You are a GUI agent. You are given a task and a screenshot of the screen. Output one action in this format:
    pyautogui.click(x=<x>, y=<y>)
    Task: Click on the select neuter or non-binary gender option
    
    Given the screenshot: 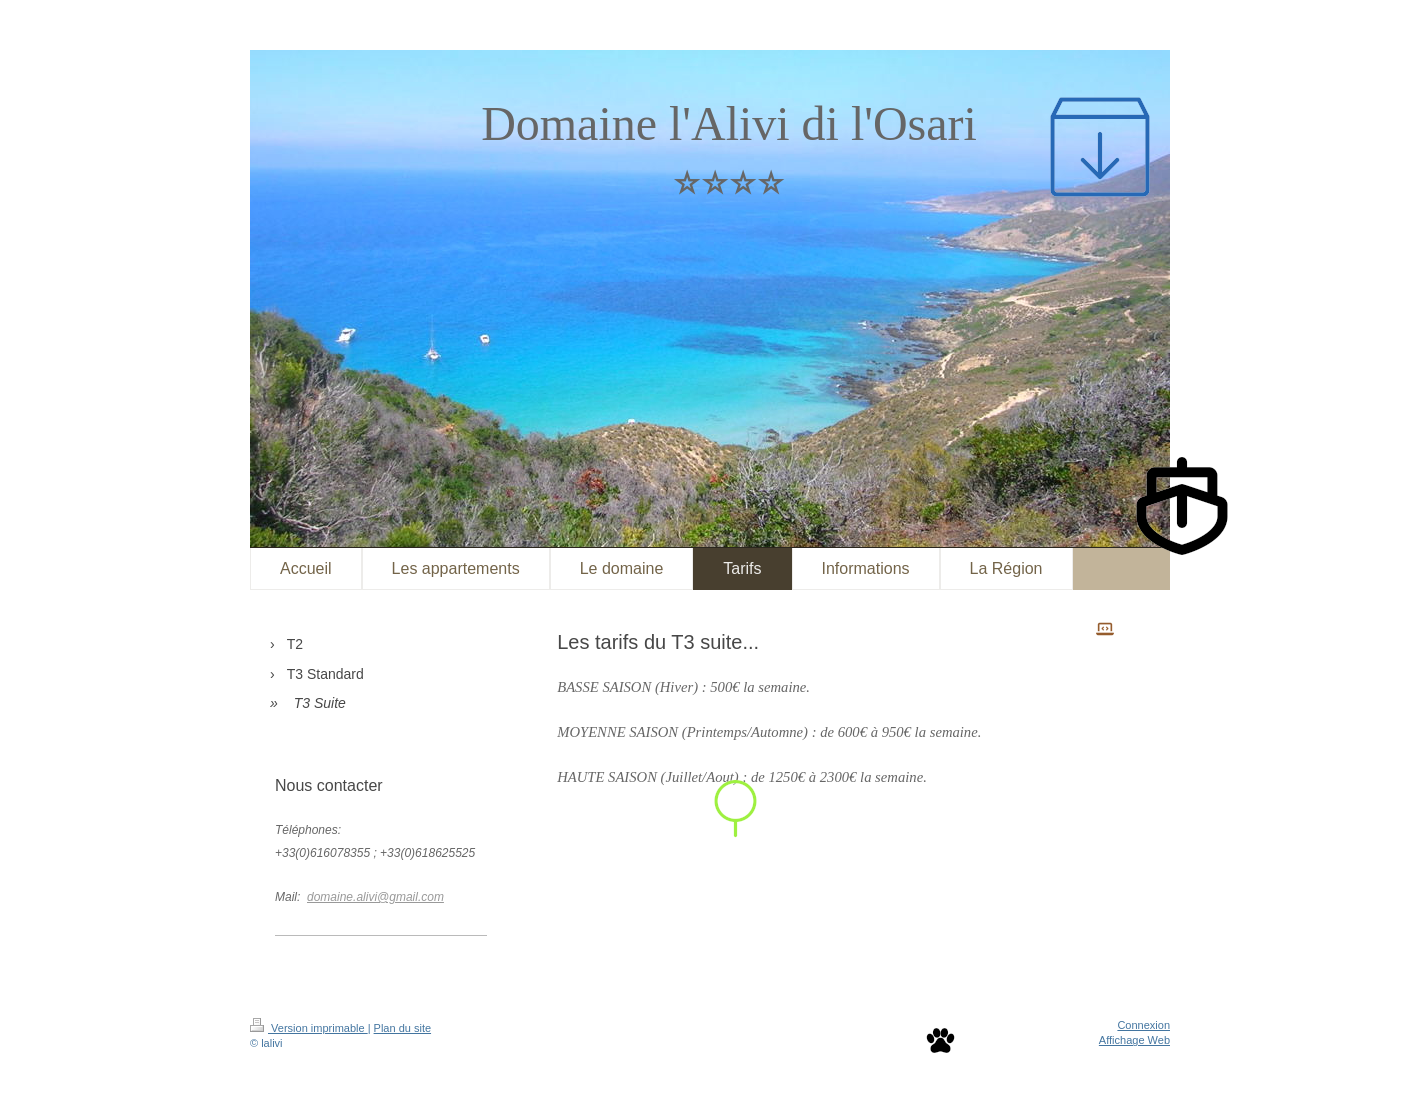 What is the action you would take?
    pyautogui.click(x=735, y=807)
    